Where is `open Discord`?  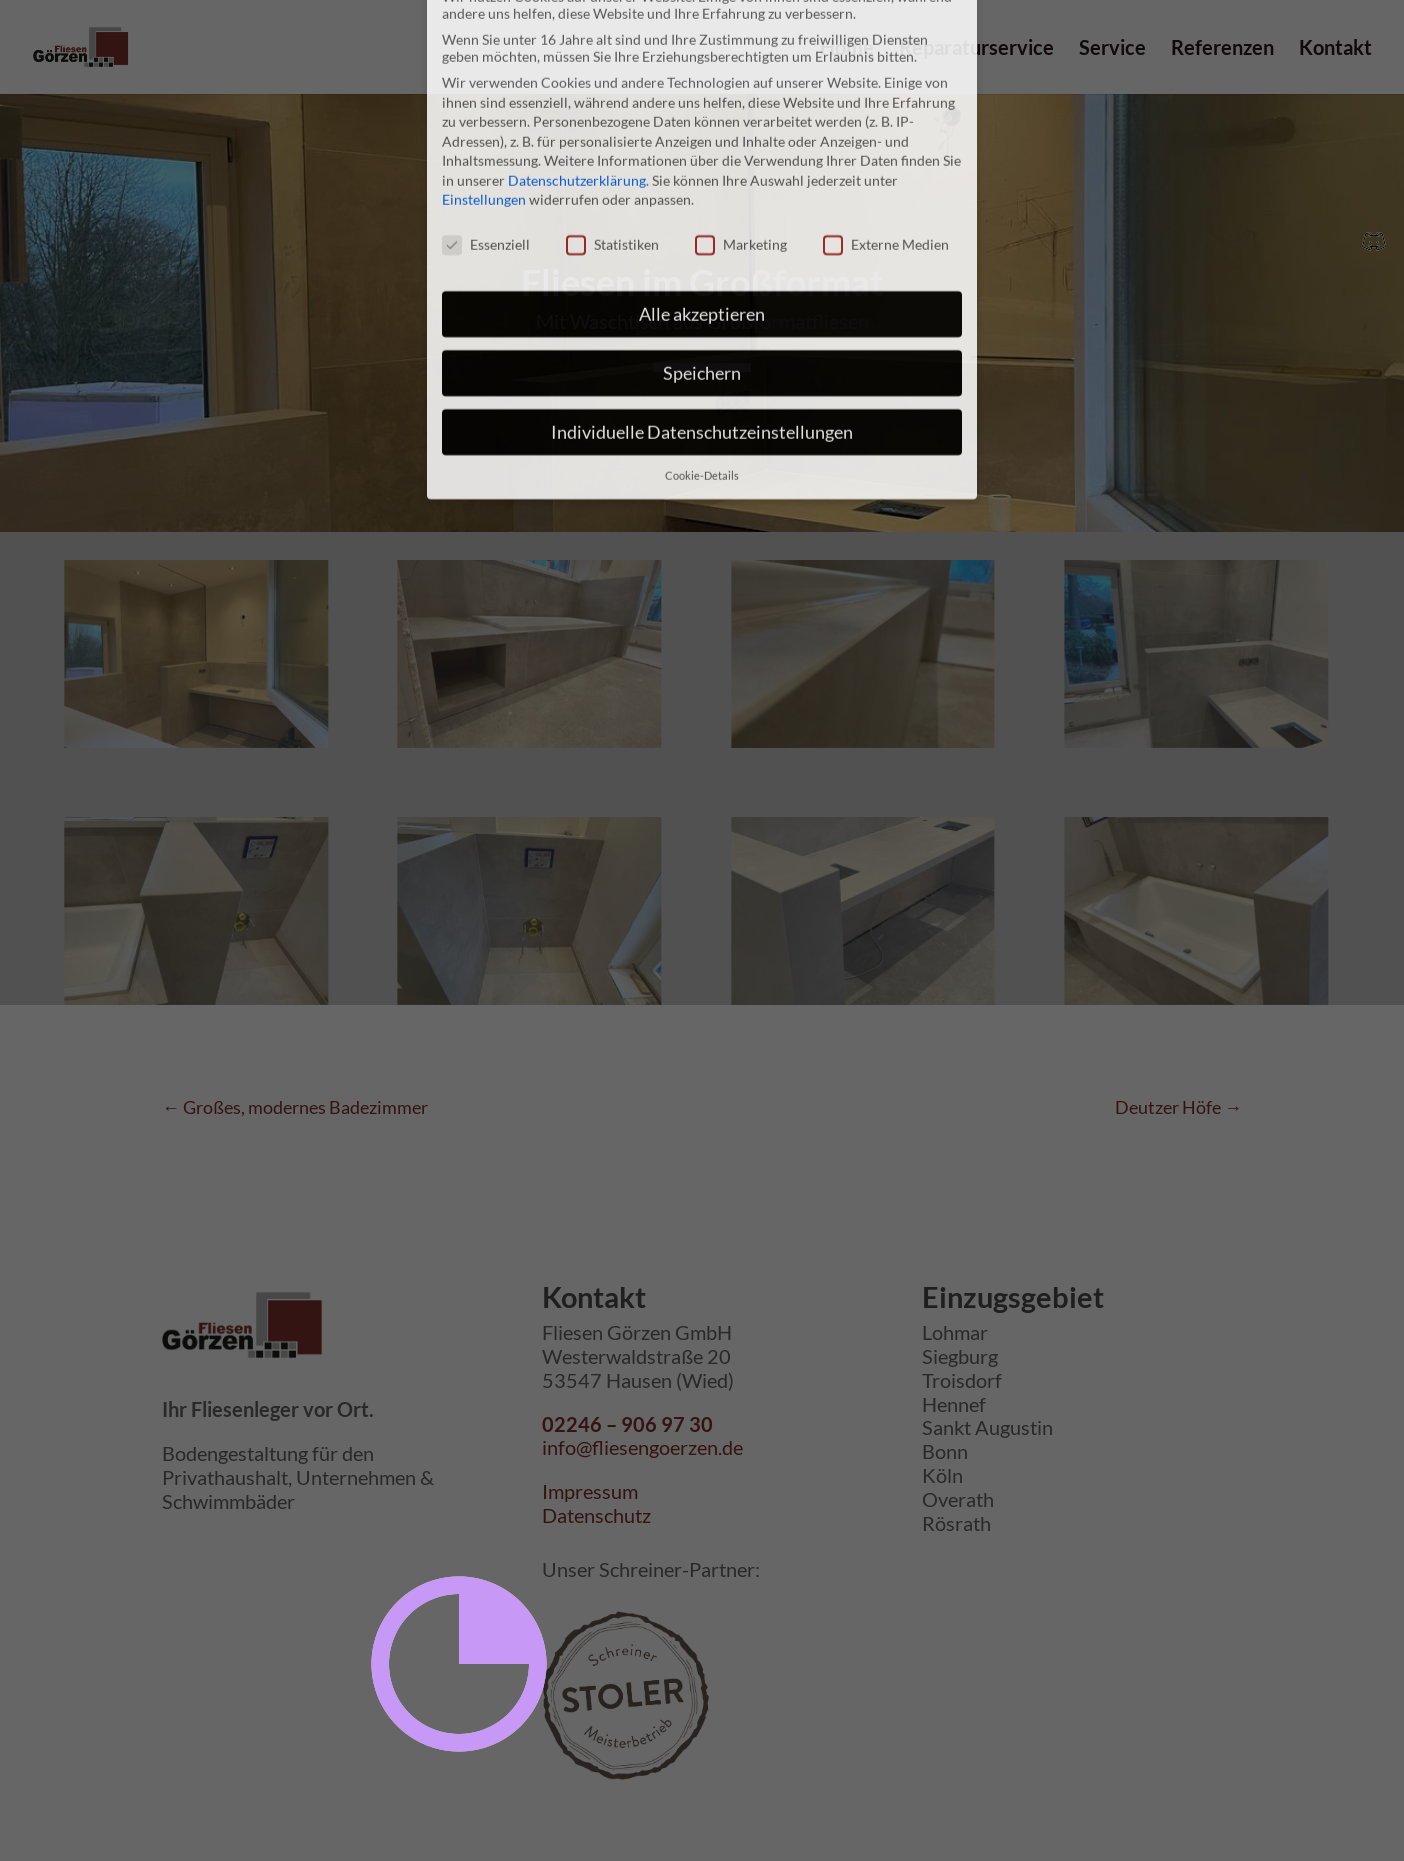 open Discord is located at coordinates (1374, 241).